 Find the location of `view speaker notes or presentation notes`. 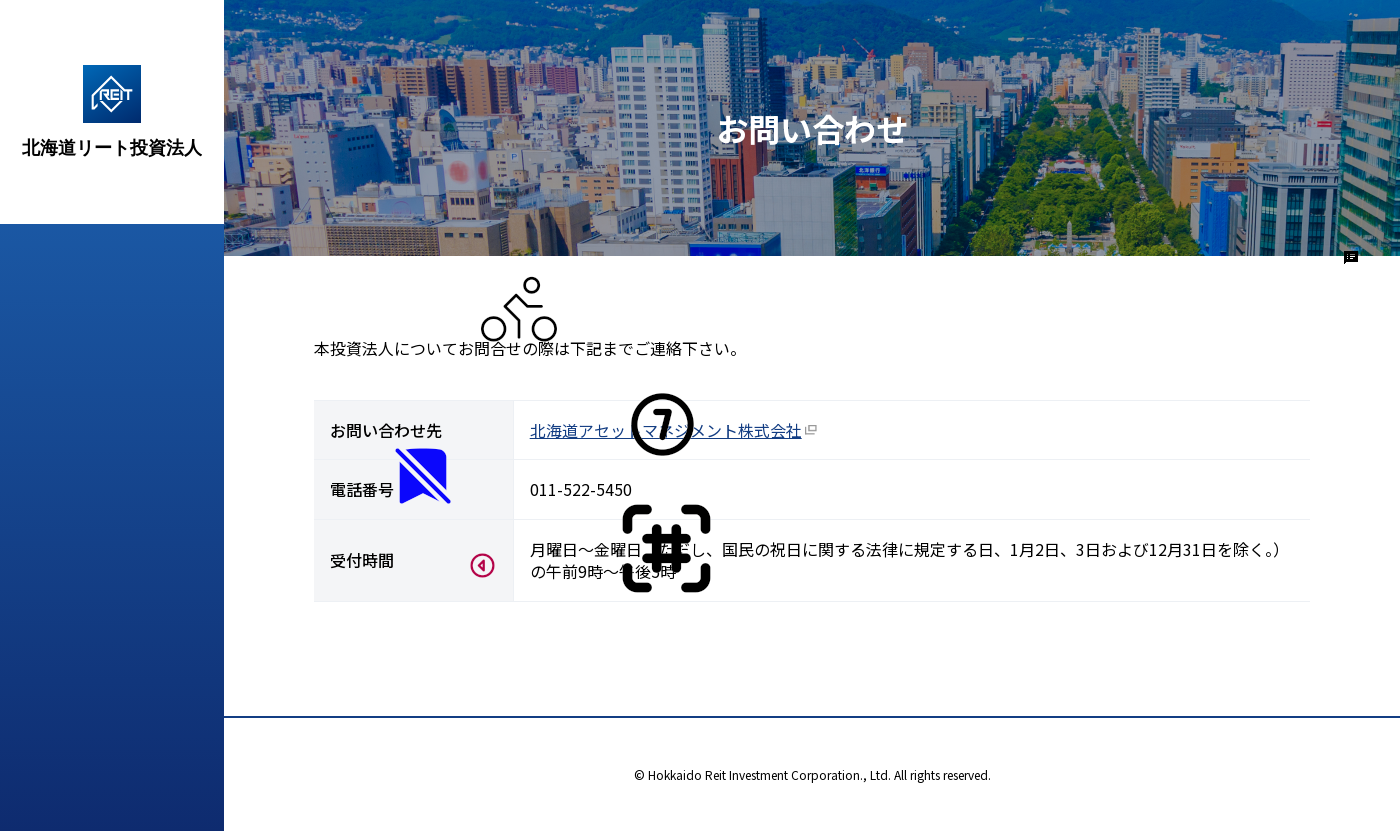

view speaker notes or presentation notes is located at coordinates (1351, 258).